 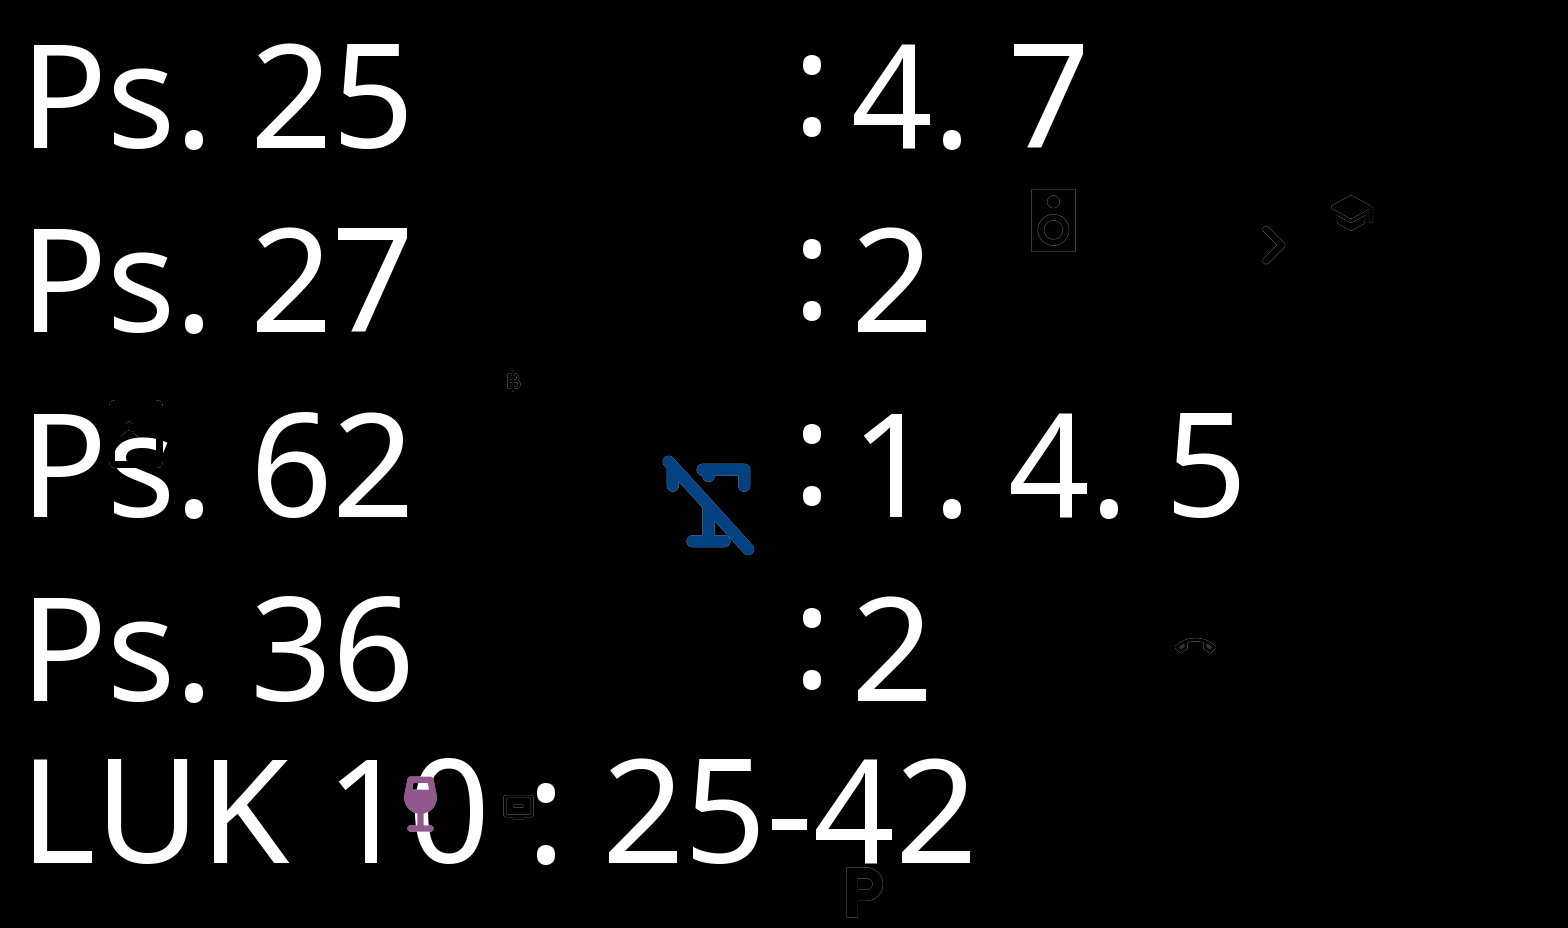 I want to click on disable text formatting, so click(x=708, y=505).